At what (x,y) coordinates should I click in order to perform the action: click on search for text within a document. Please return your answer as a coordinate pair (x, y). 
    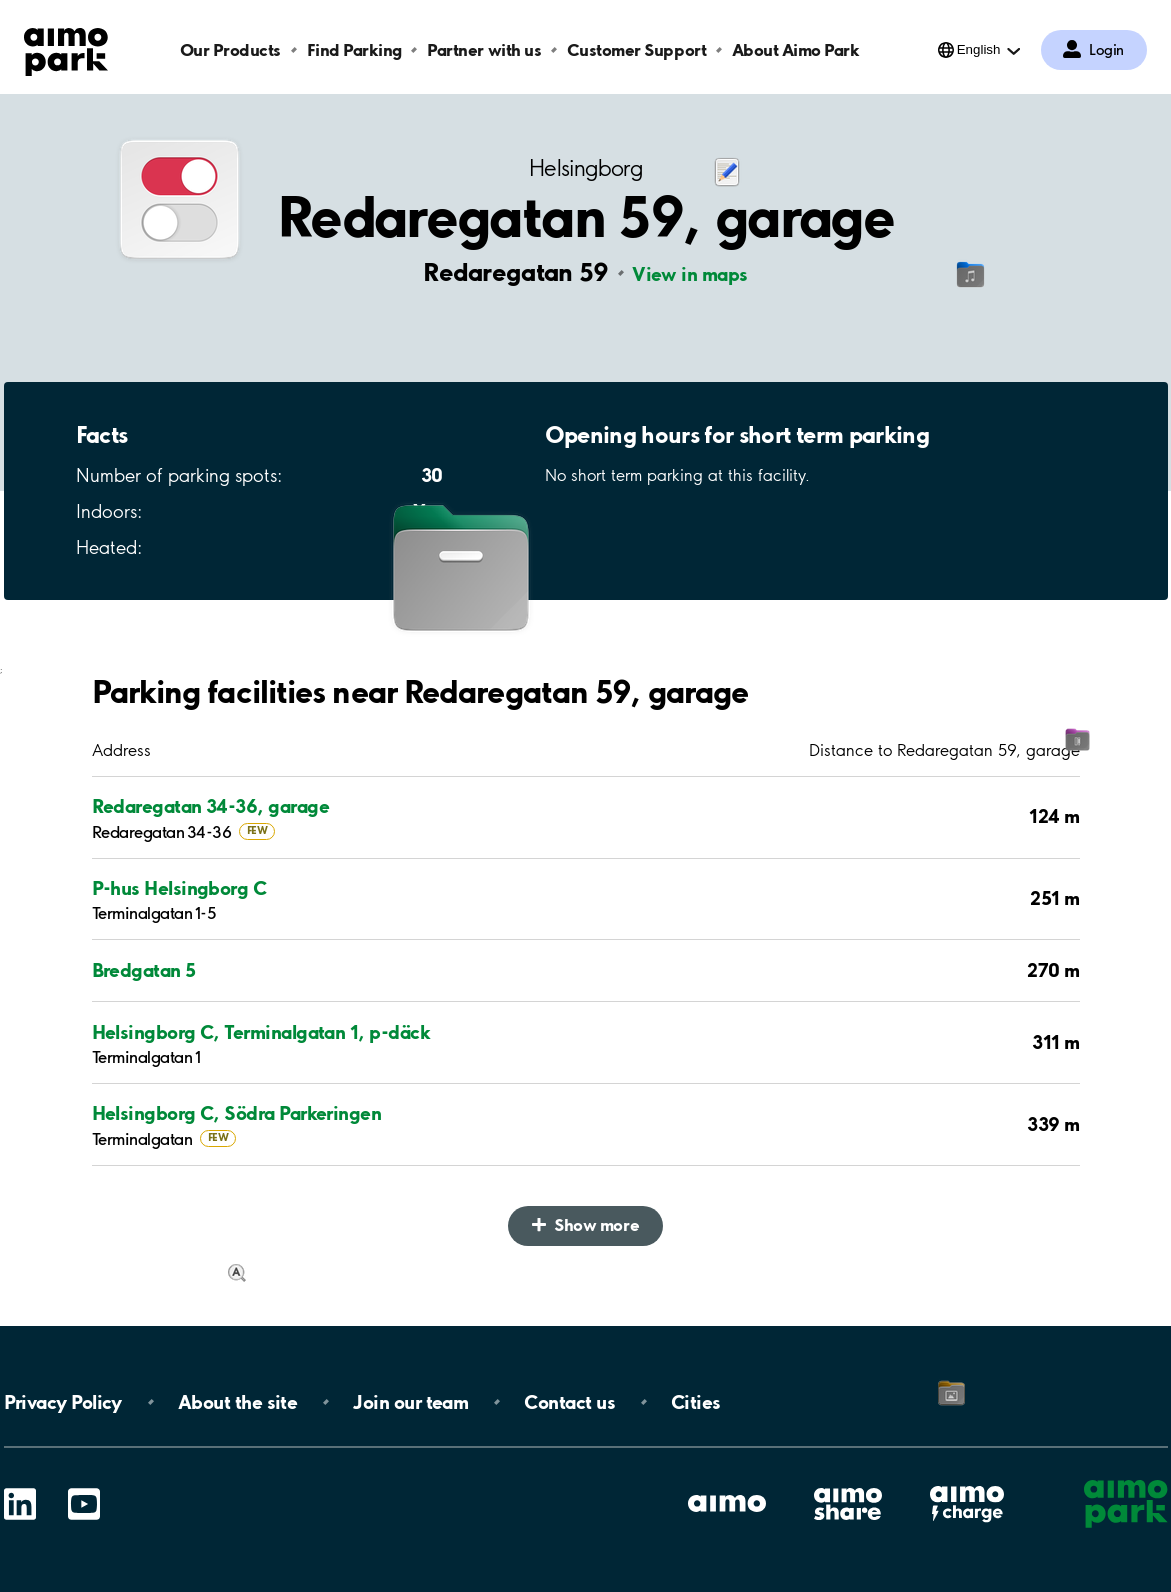
    Looking at the image, I should click on (237, 1273).